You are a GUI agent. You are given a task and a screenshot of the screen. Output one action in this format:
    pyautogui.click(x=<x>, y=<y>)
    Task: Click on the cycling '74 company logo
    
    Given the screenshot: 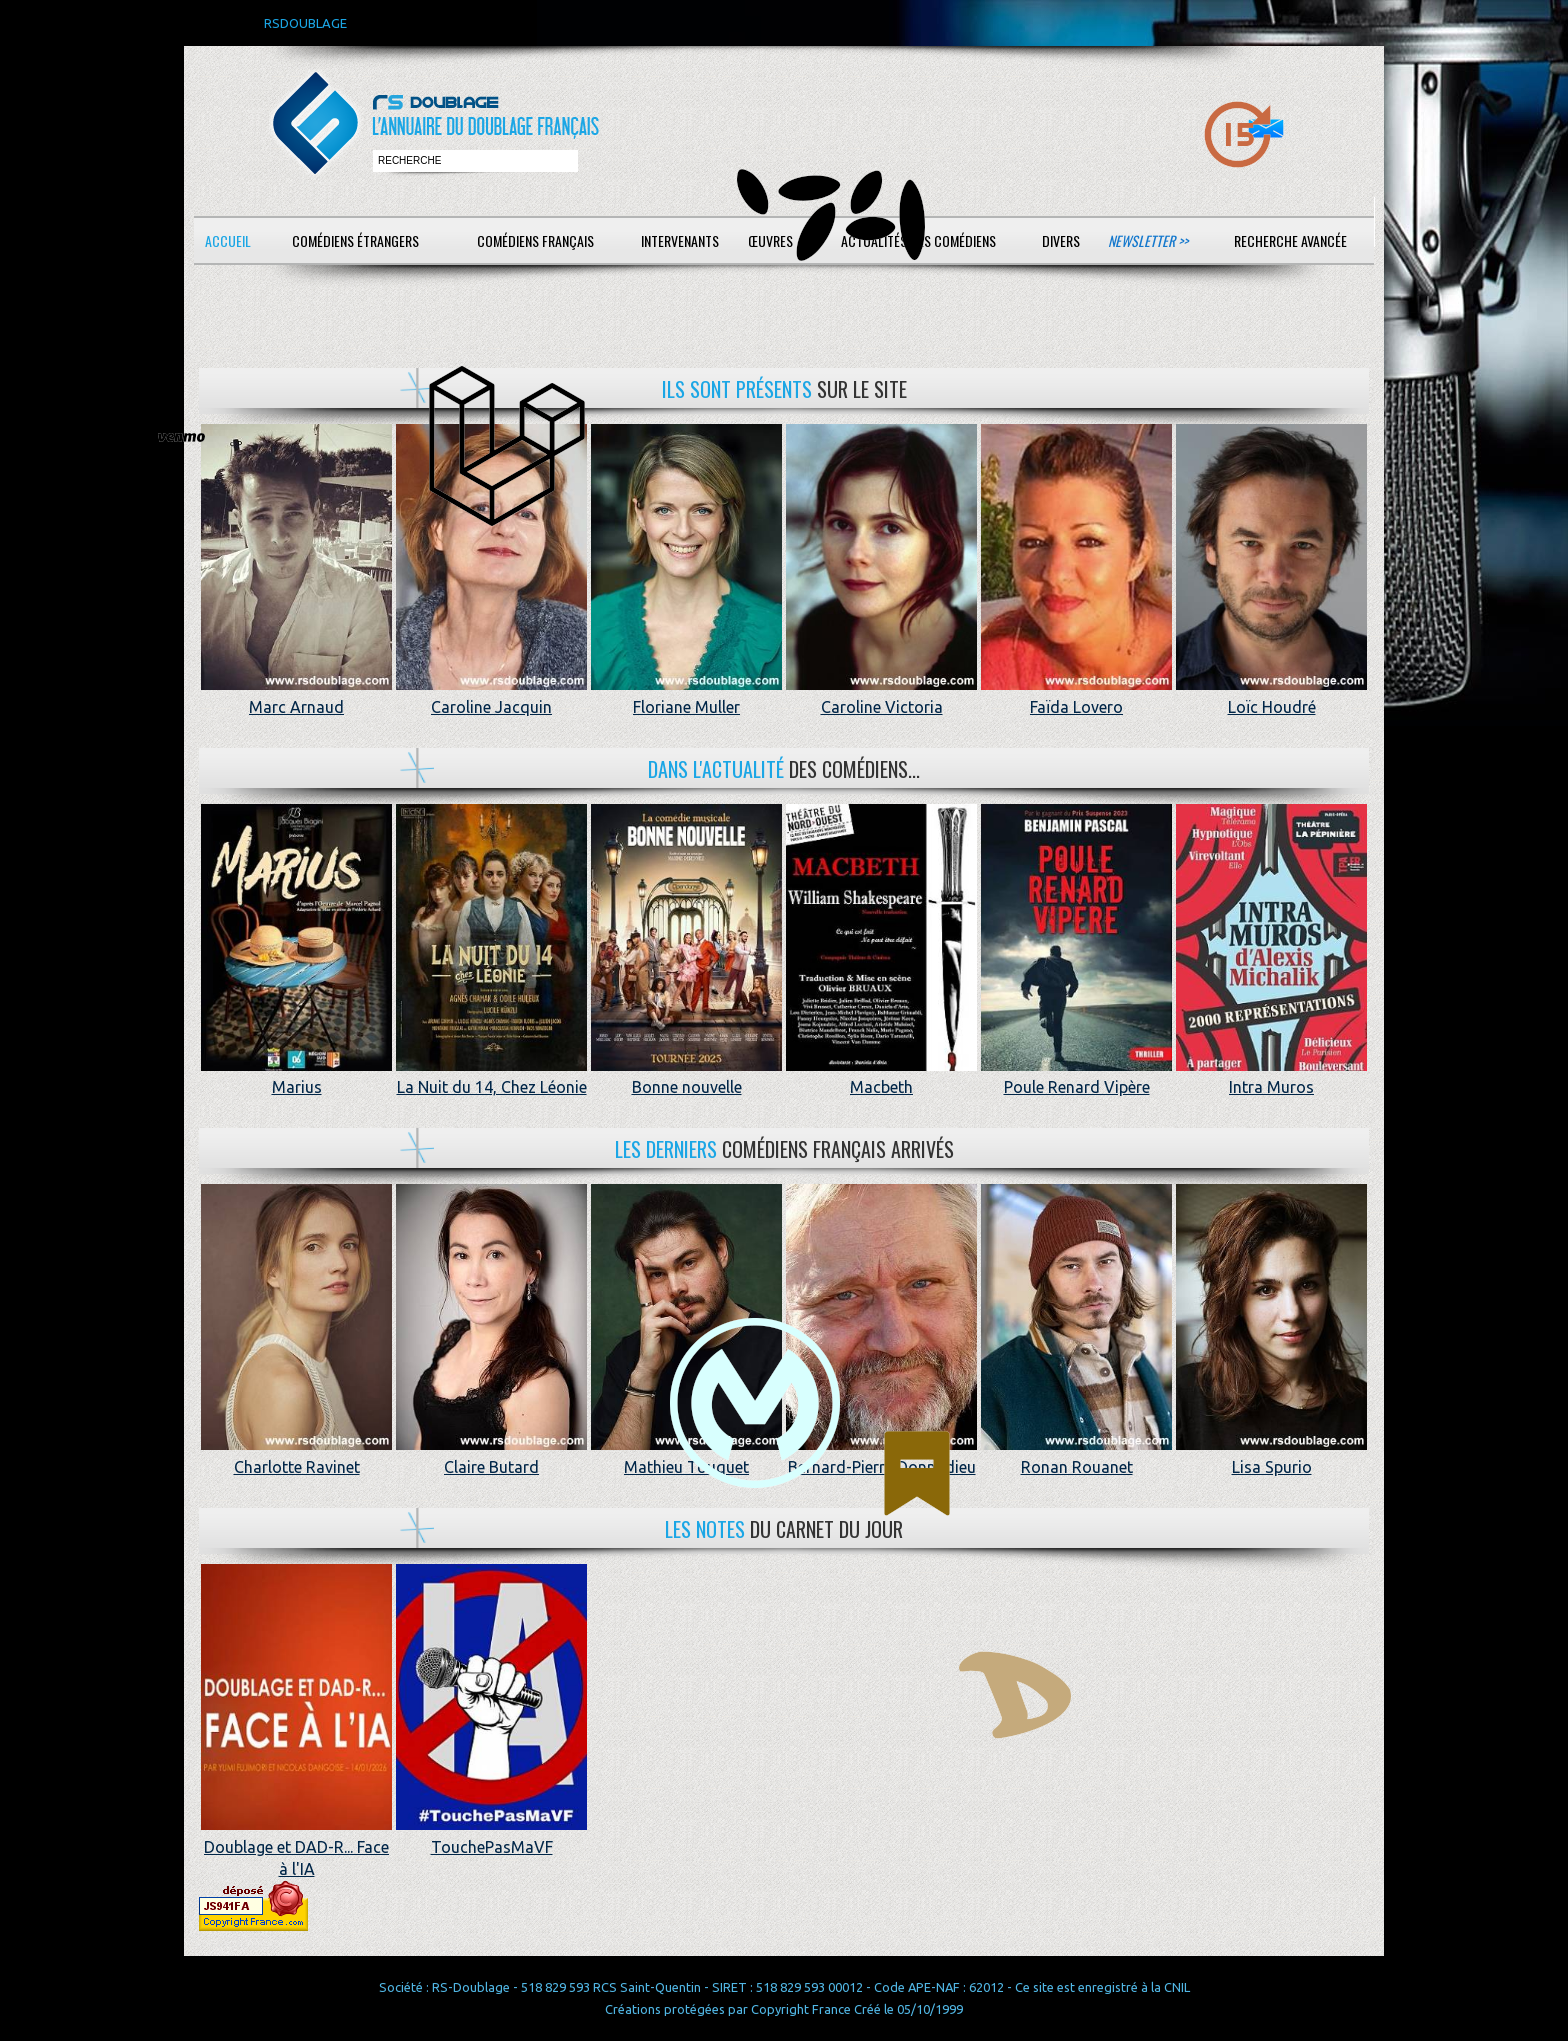 What is the action you would take?
    pyautogui.click(x=831, y=215)
    